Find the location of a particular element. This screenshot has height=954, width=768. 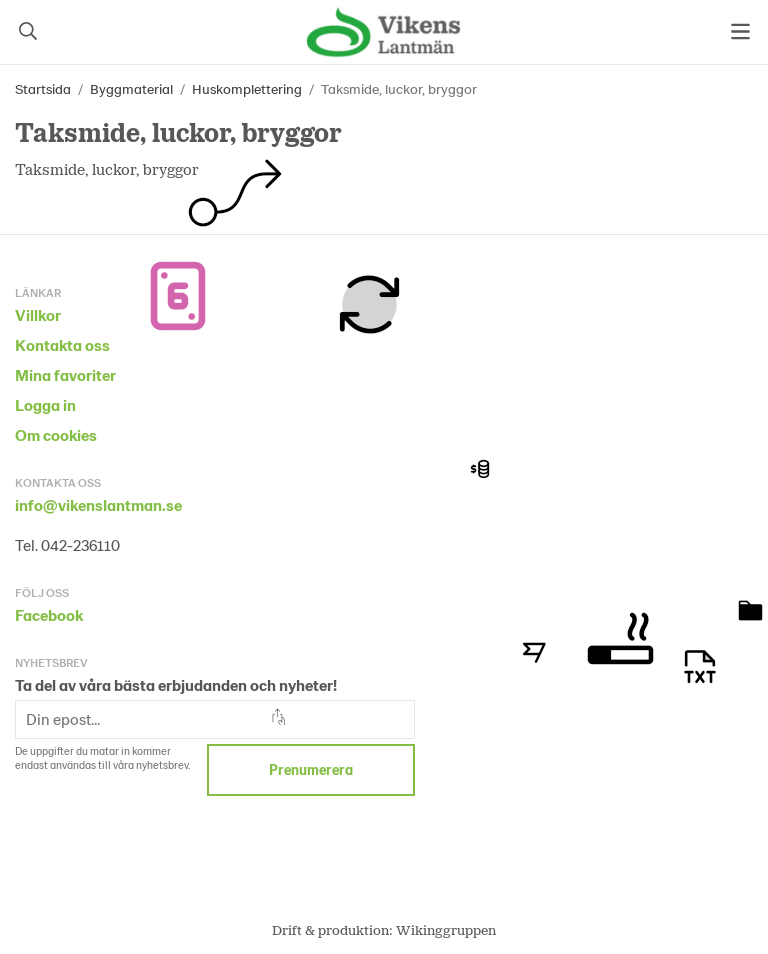

flag or bookmark an item is located at coordinates (533, 651).